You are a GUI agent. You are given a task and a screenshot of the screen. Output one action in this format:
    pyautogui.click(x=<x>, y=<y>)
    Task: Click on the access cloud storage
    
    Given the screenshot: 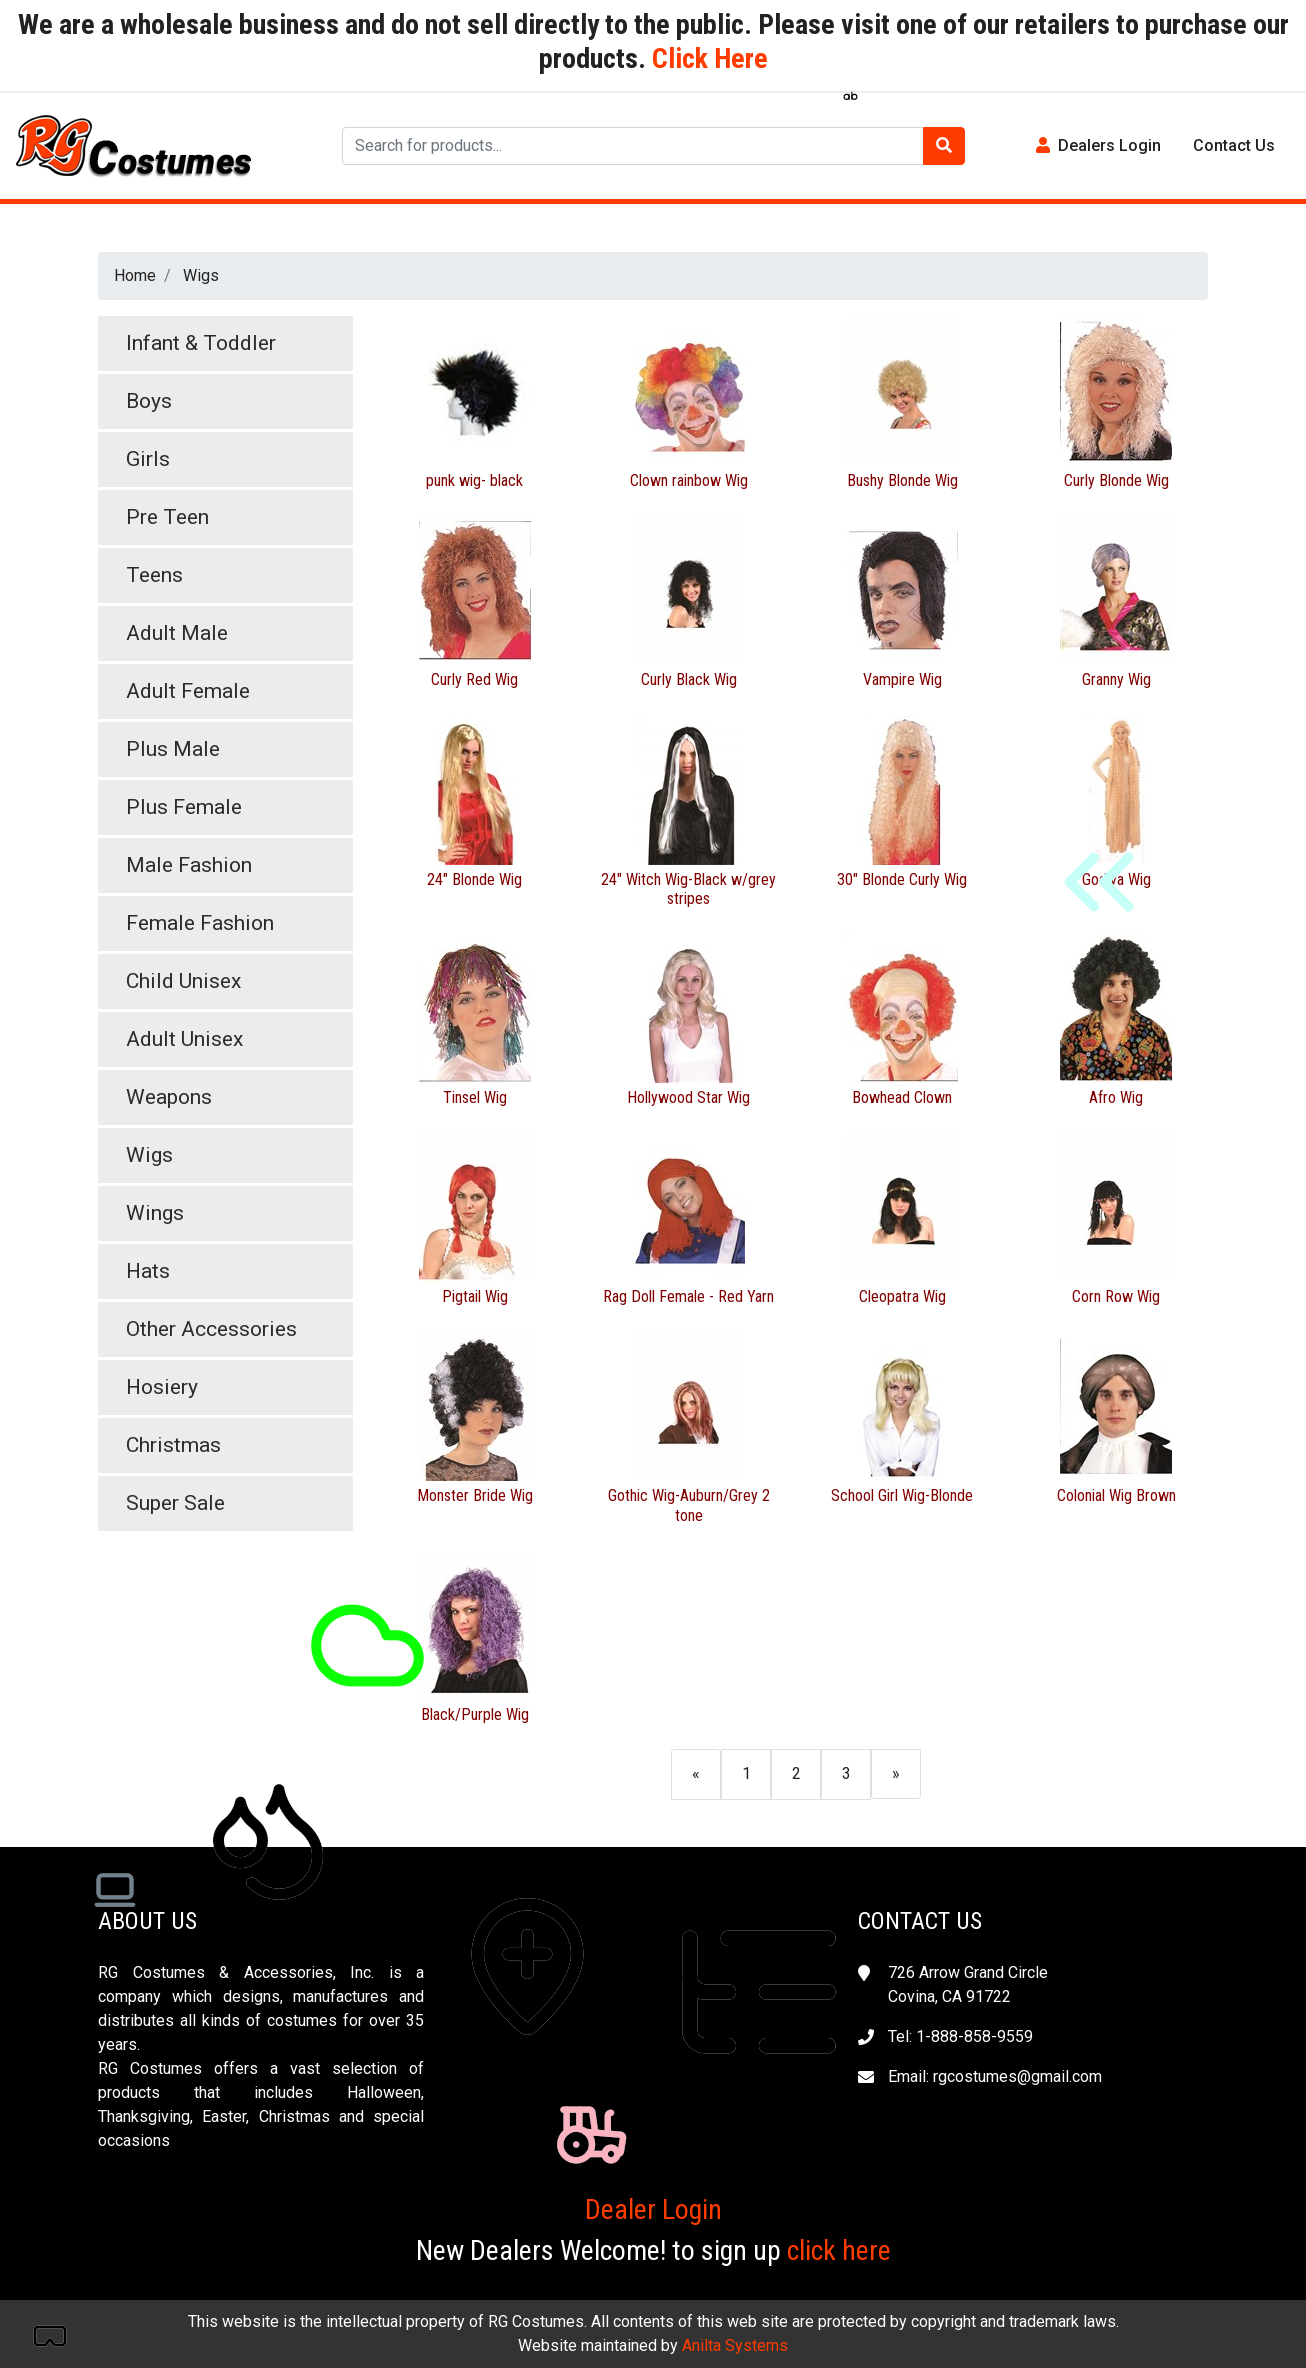 What is the action you would take?
    pyautogui.click(x=367, y=1645)
    